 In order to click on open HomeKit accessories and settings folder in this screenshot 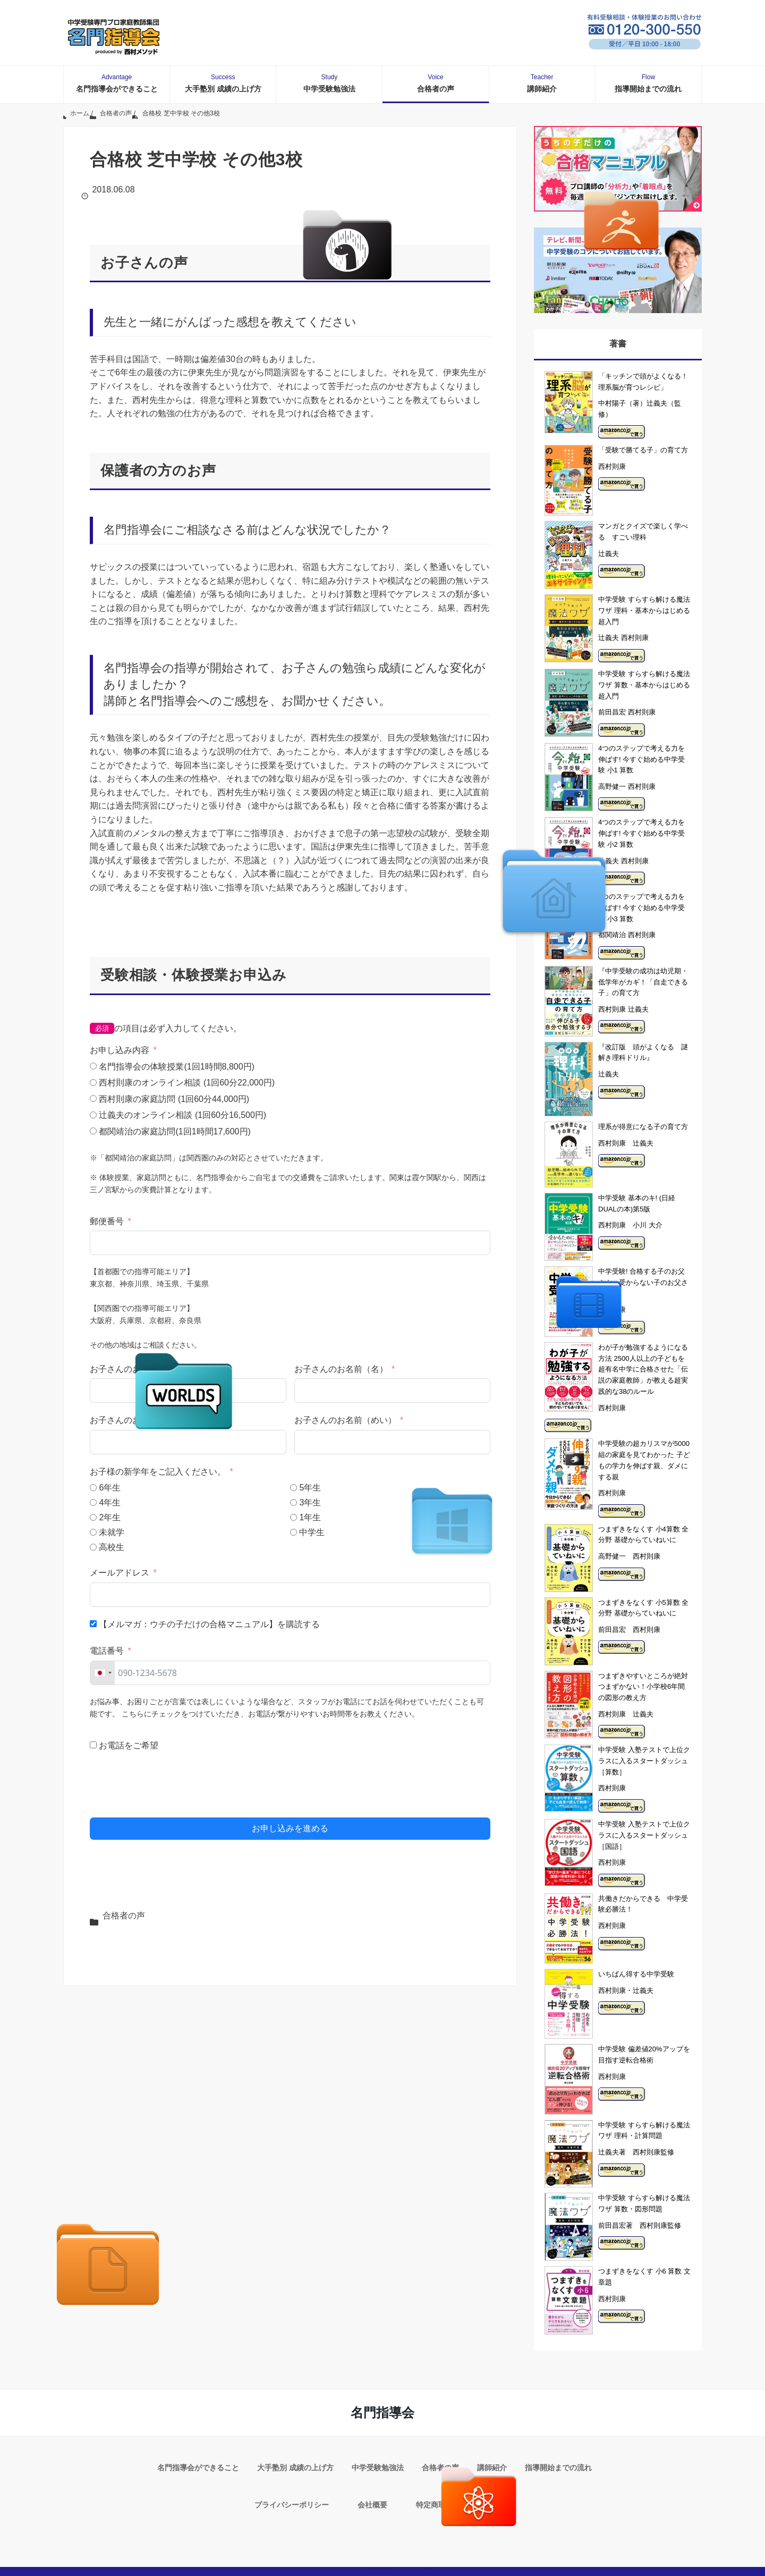, I will do `click(554, 891)`.